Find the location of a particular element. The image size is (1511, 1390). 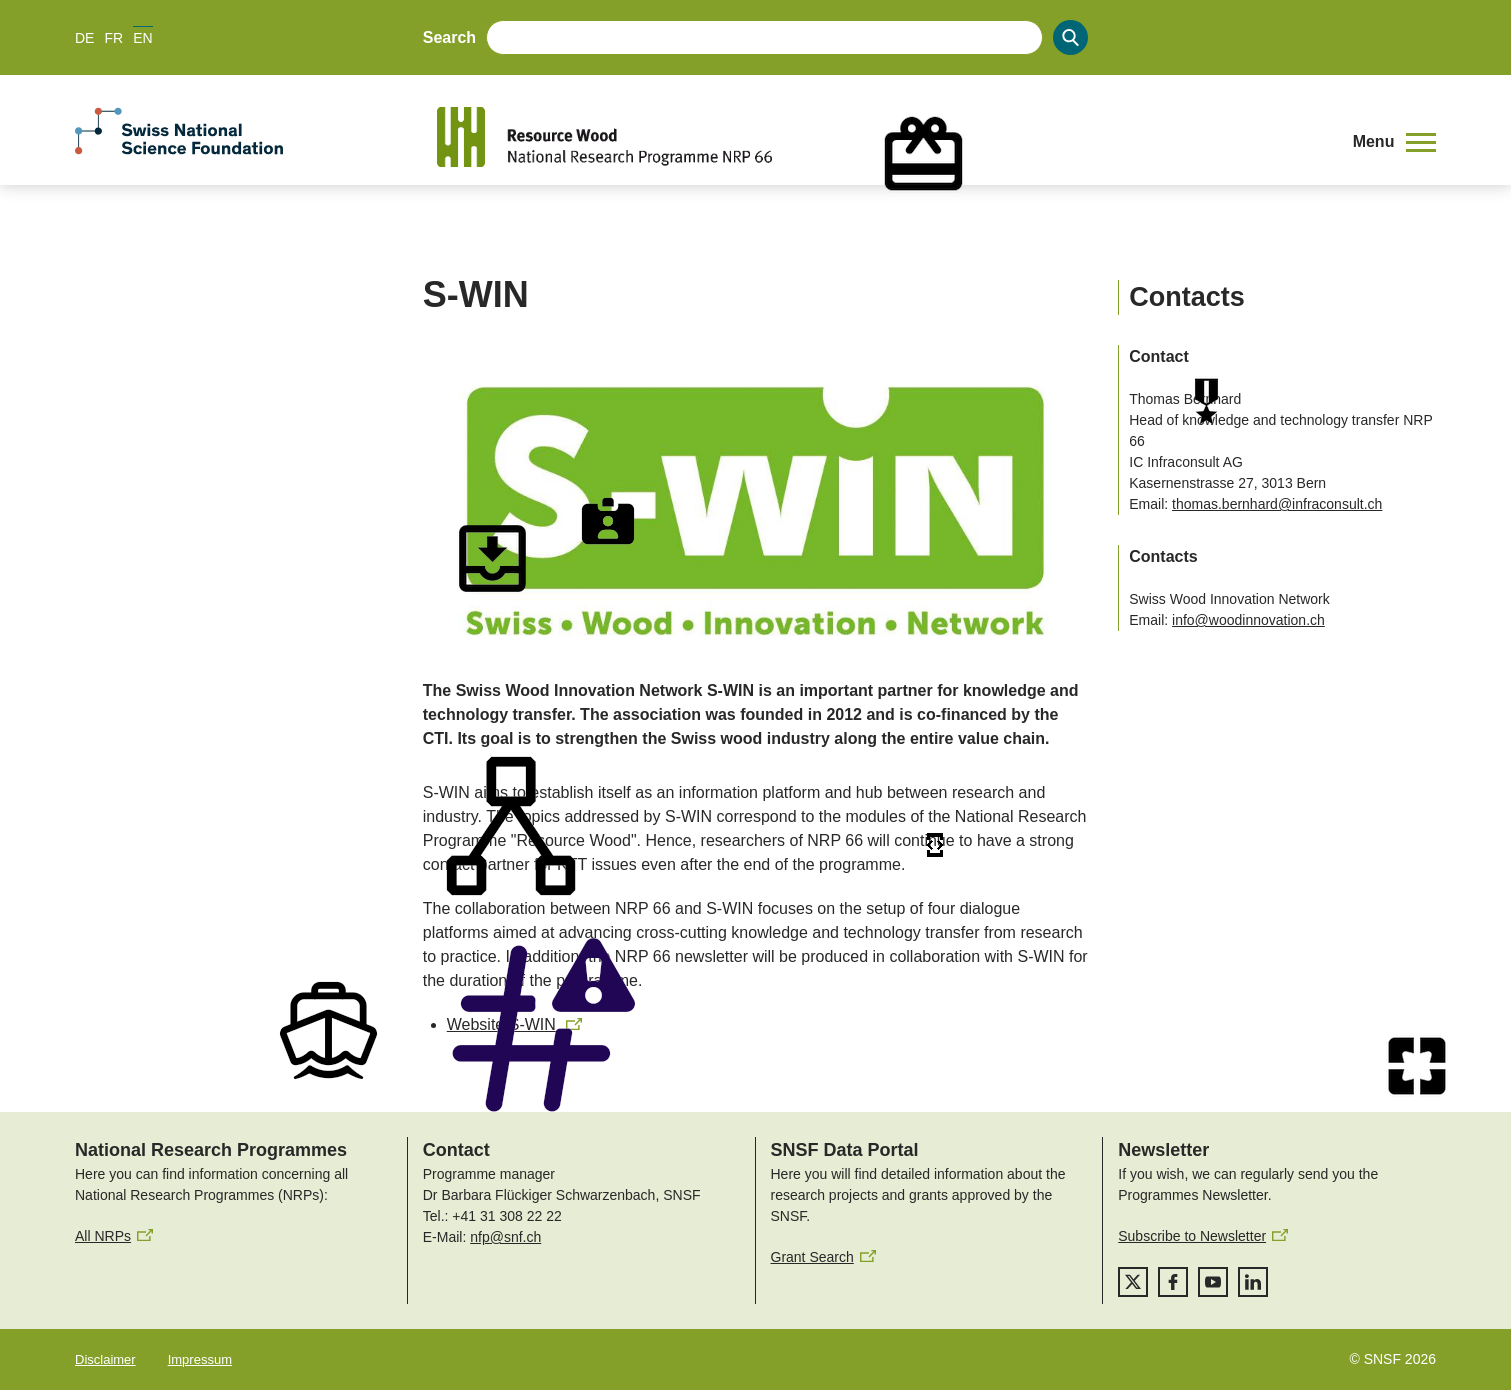

view achievements or awards is located at coordinates (1206, 401).